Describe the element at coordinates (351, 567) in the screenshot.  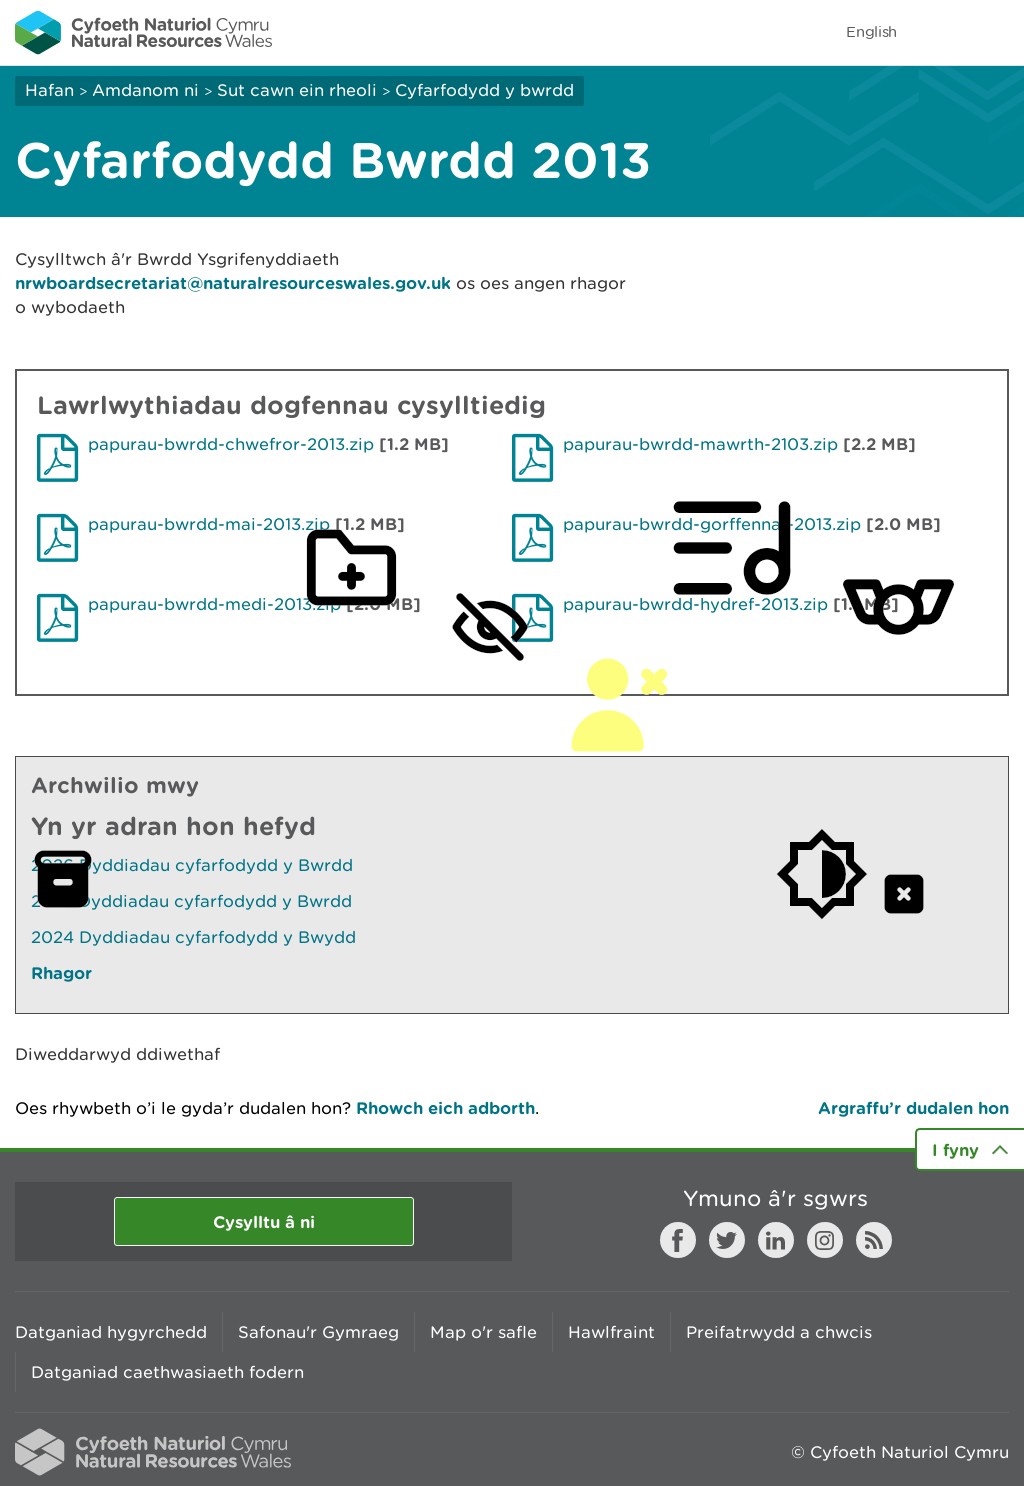
I see `create a new folder` at that location.